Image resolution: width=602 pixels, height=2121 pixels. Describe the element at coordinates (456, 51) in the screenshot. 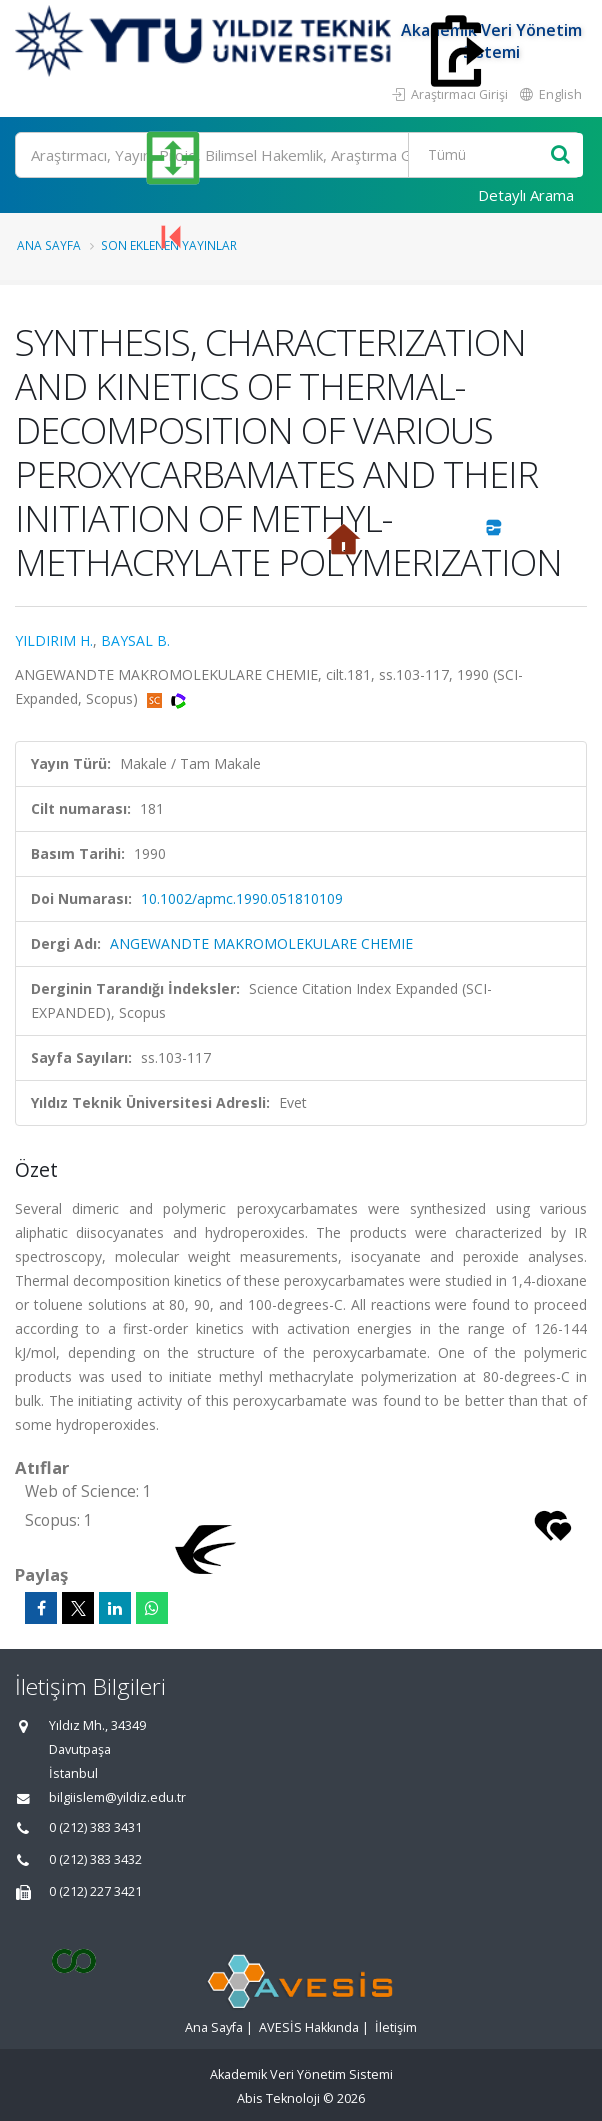

I see `share battery power with another device` at that location.